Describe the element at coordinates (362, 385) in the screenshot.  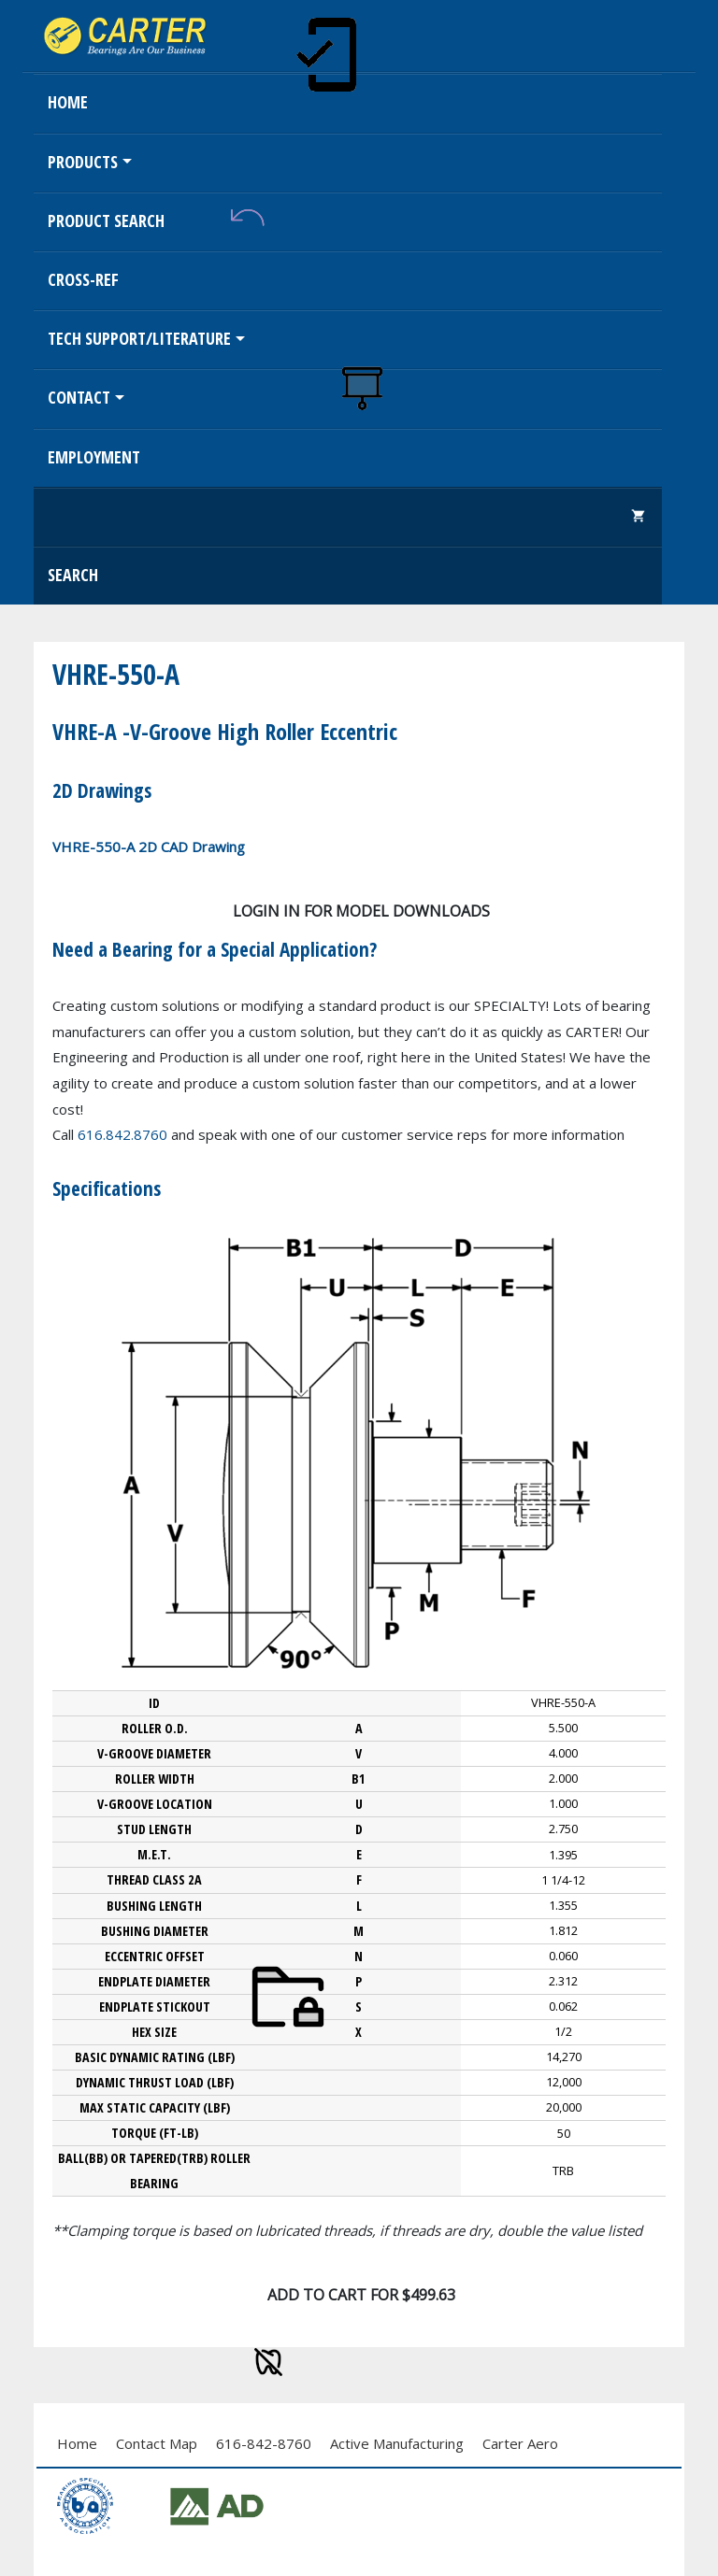
I see `start a presentation` at that location.